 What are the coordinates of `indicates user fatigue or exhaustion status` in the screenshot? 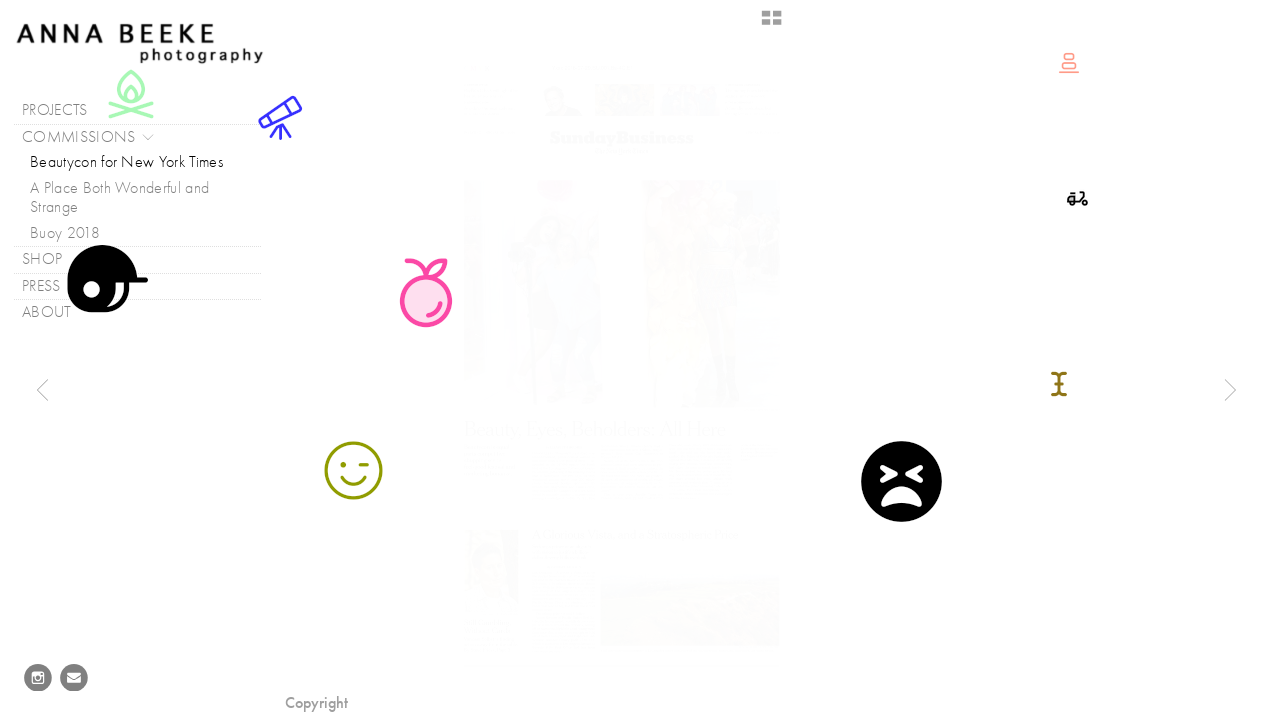 It's located at (901, 481).